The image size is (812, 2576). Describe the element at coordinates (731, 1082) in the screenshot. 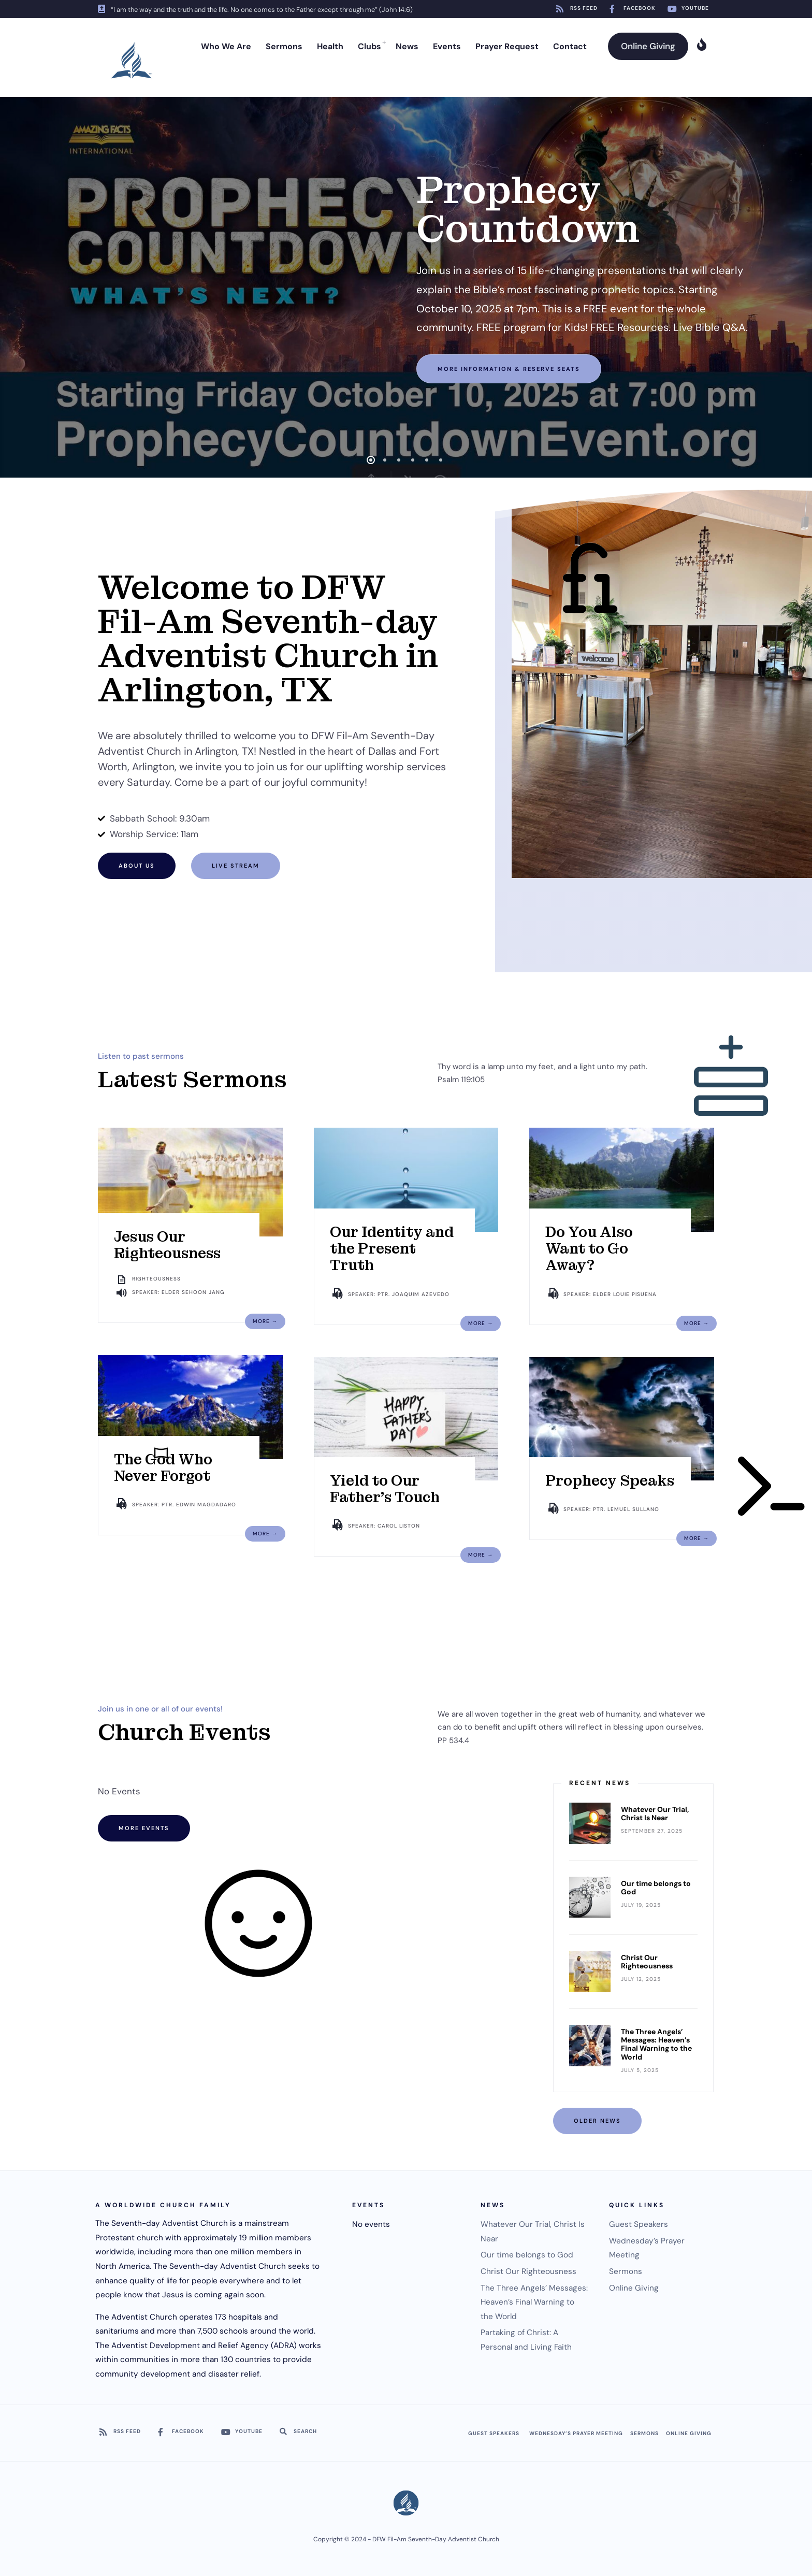

I see `add a new row above` at that location.